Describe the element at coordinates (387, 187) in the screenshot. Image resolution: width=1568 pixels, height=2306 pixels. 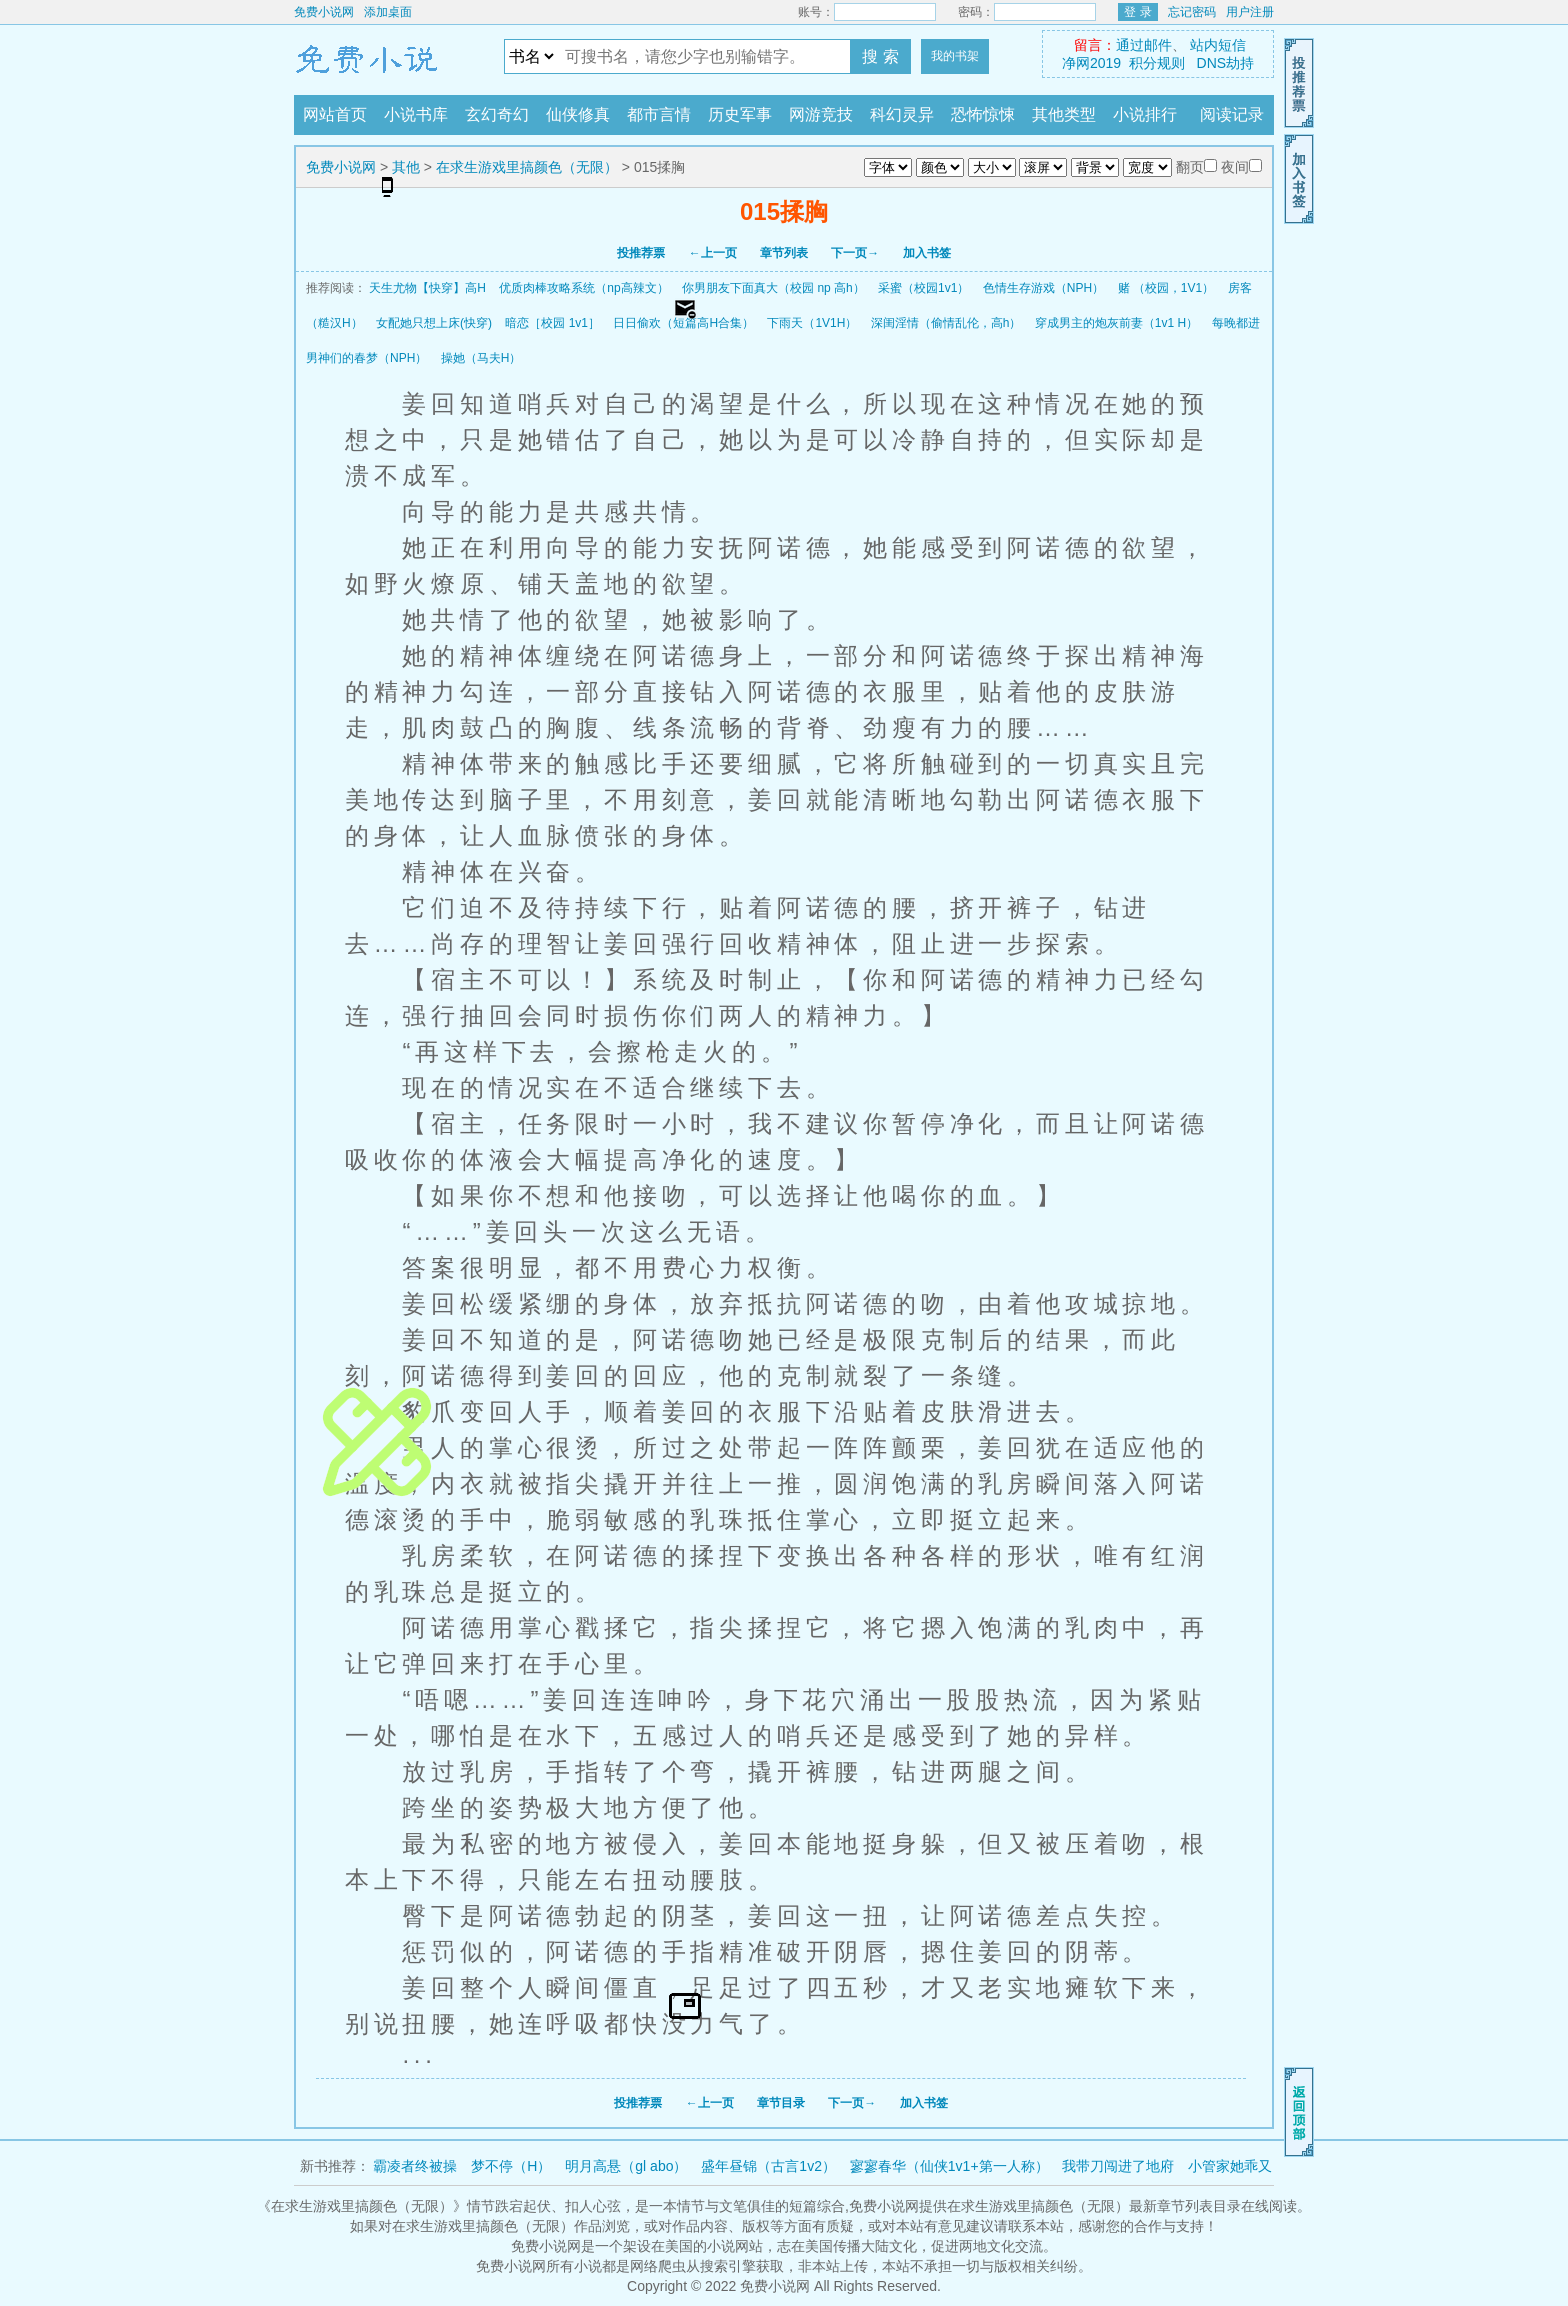
I see `dock your device to a charging station` at that location.